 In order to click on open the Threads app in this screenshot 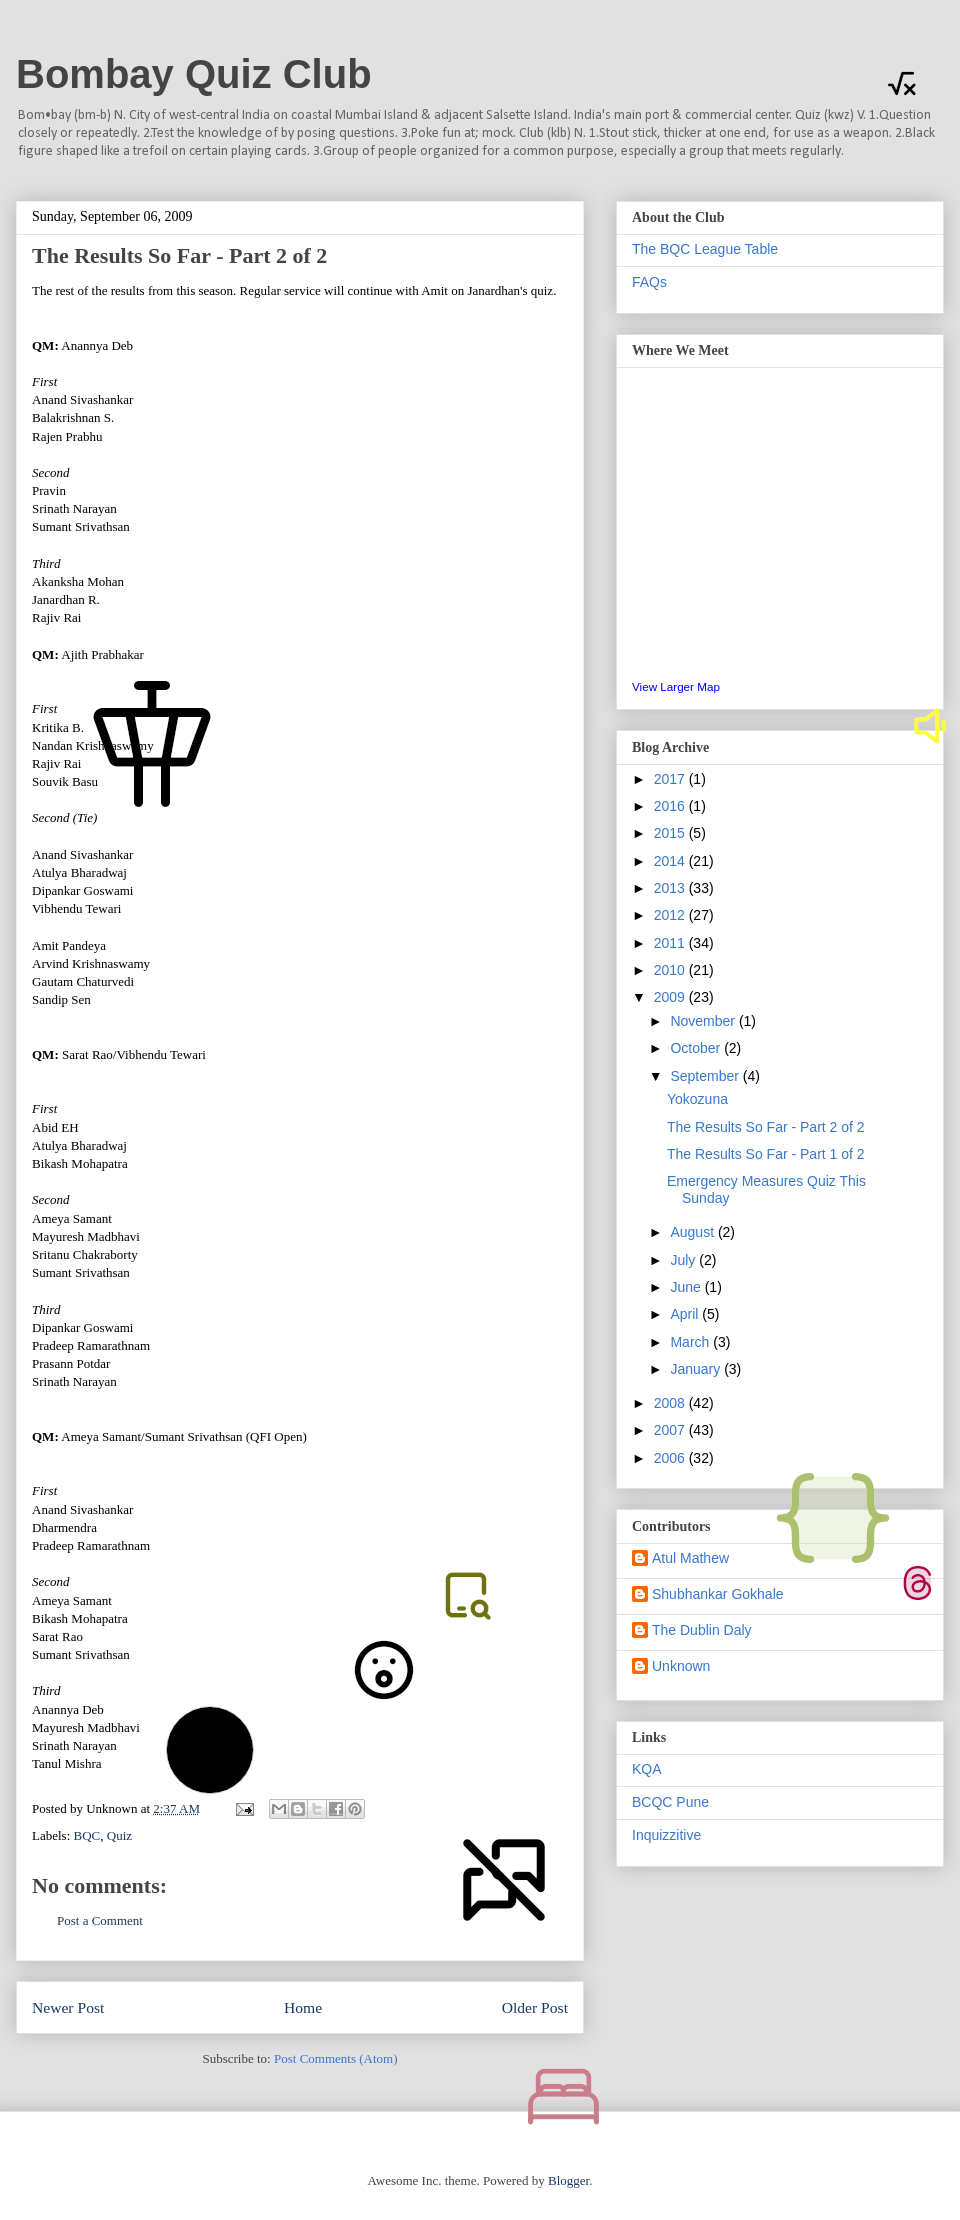, I will do `click(918, 1583)`.